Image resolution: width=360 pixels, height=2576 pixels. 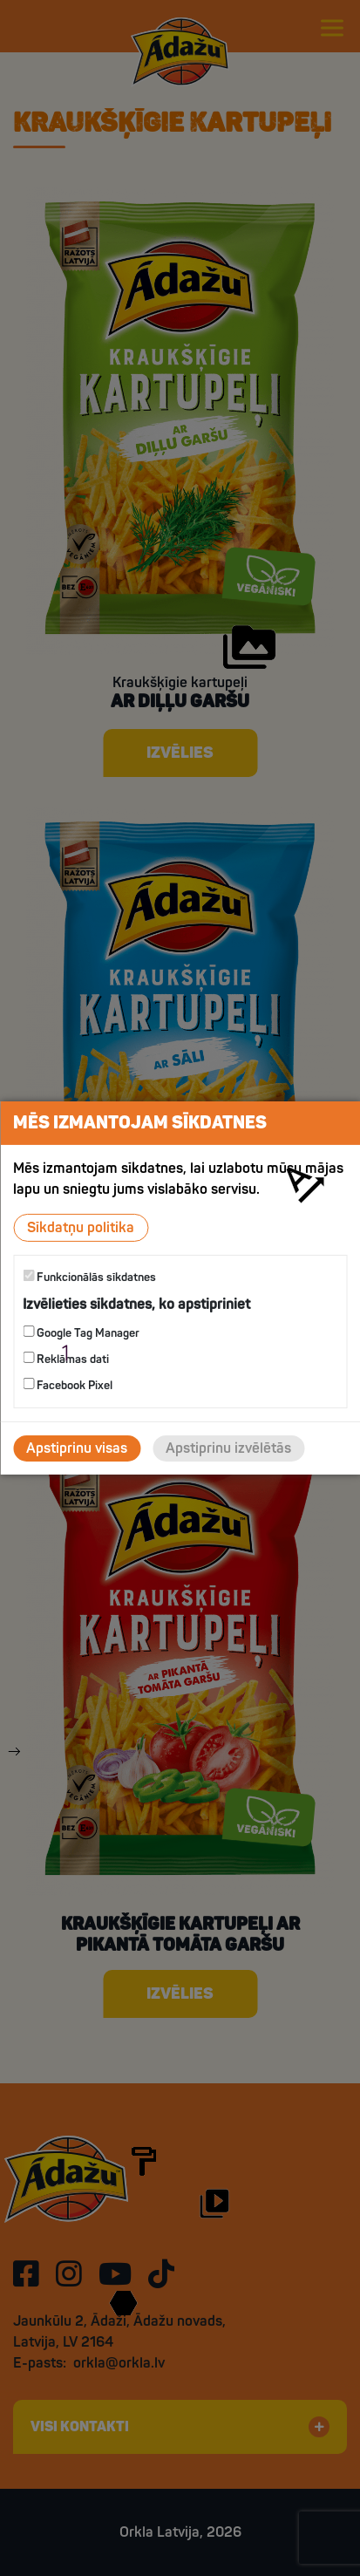 What do you see at coordinates (65, 1353) in the screenshot?
I see `indicates first place or top ranking` at bounding box center [65, 1353].